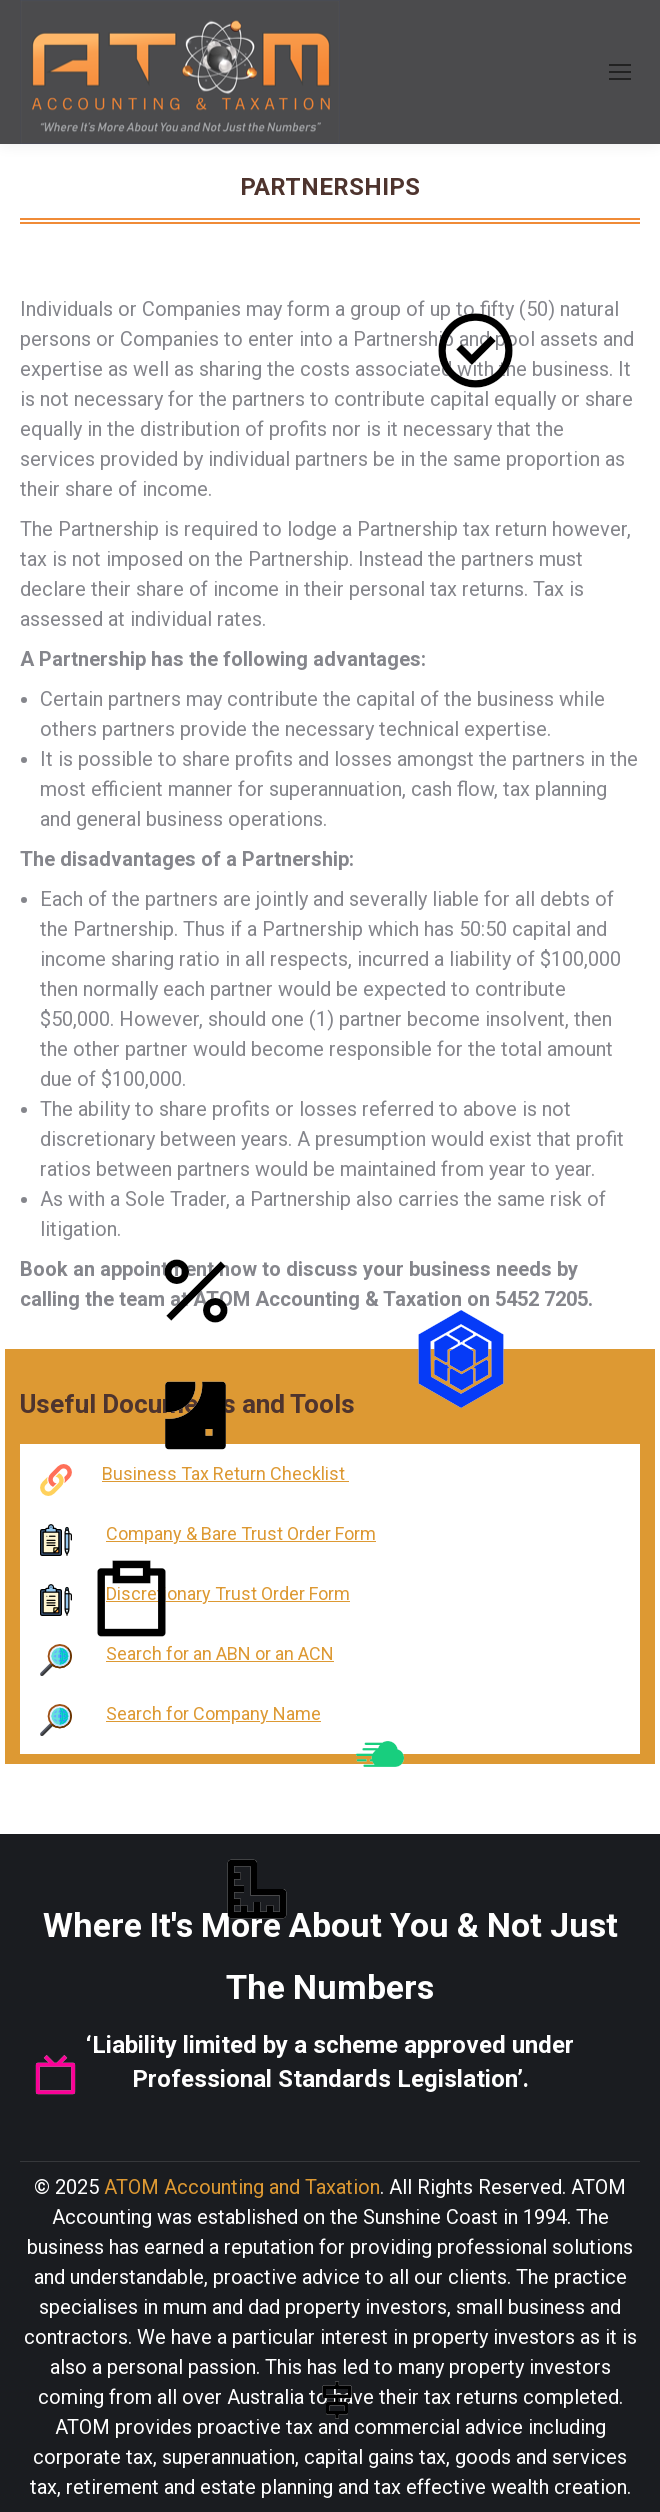 The width and height of the screenshot is (660, 2512). What do you see at coordinates (380, 1754) in the screenshot?
I see `cloudways hosting platform logo` at bounding box center [380, 1754].